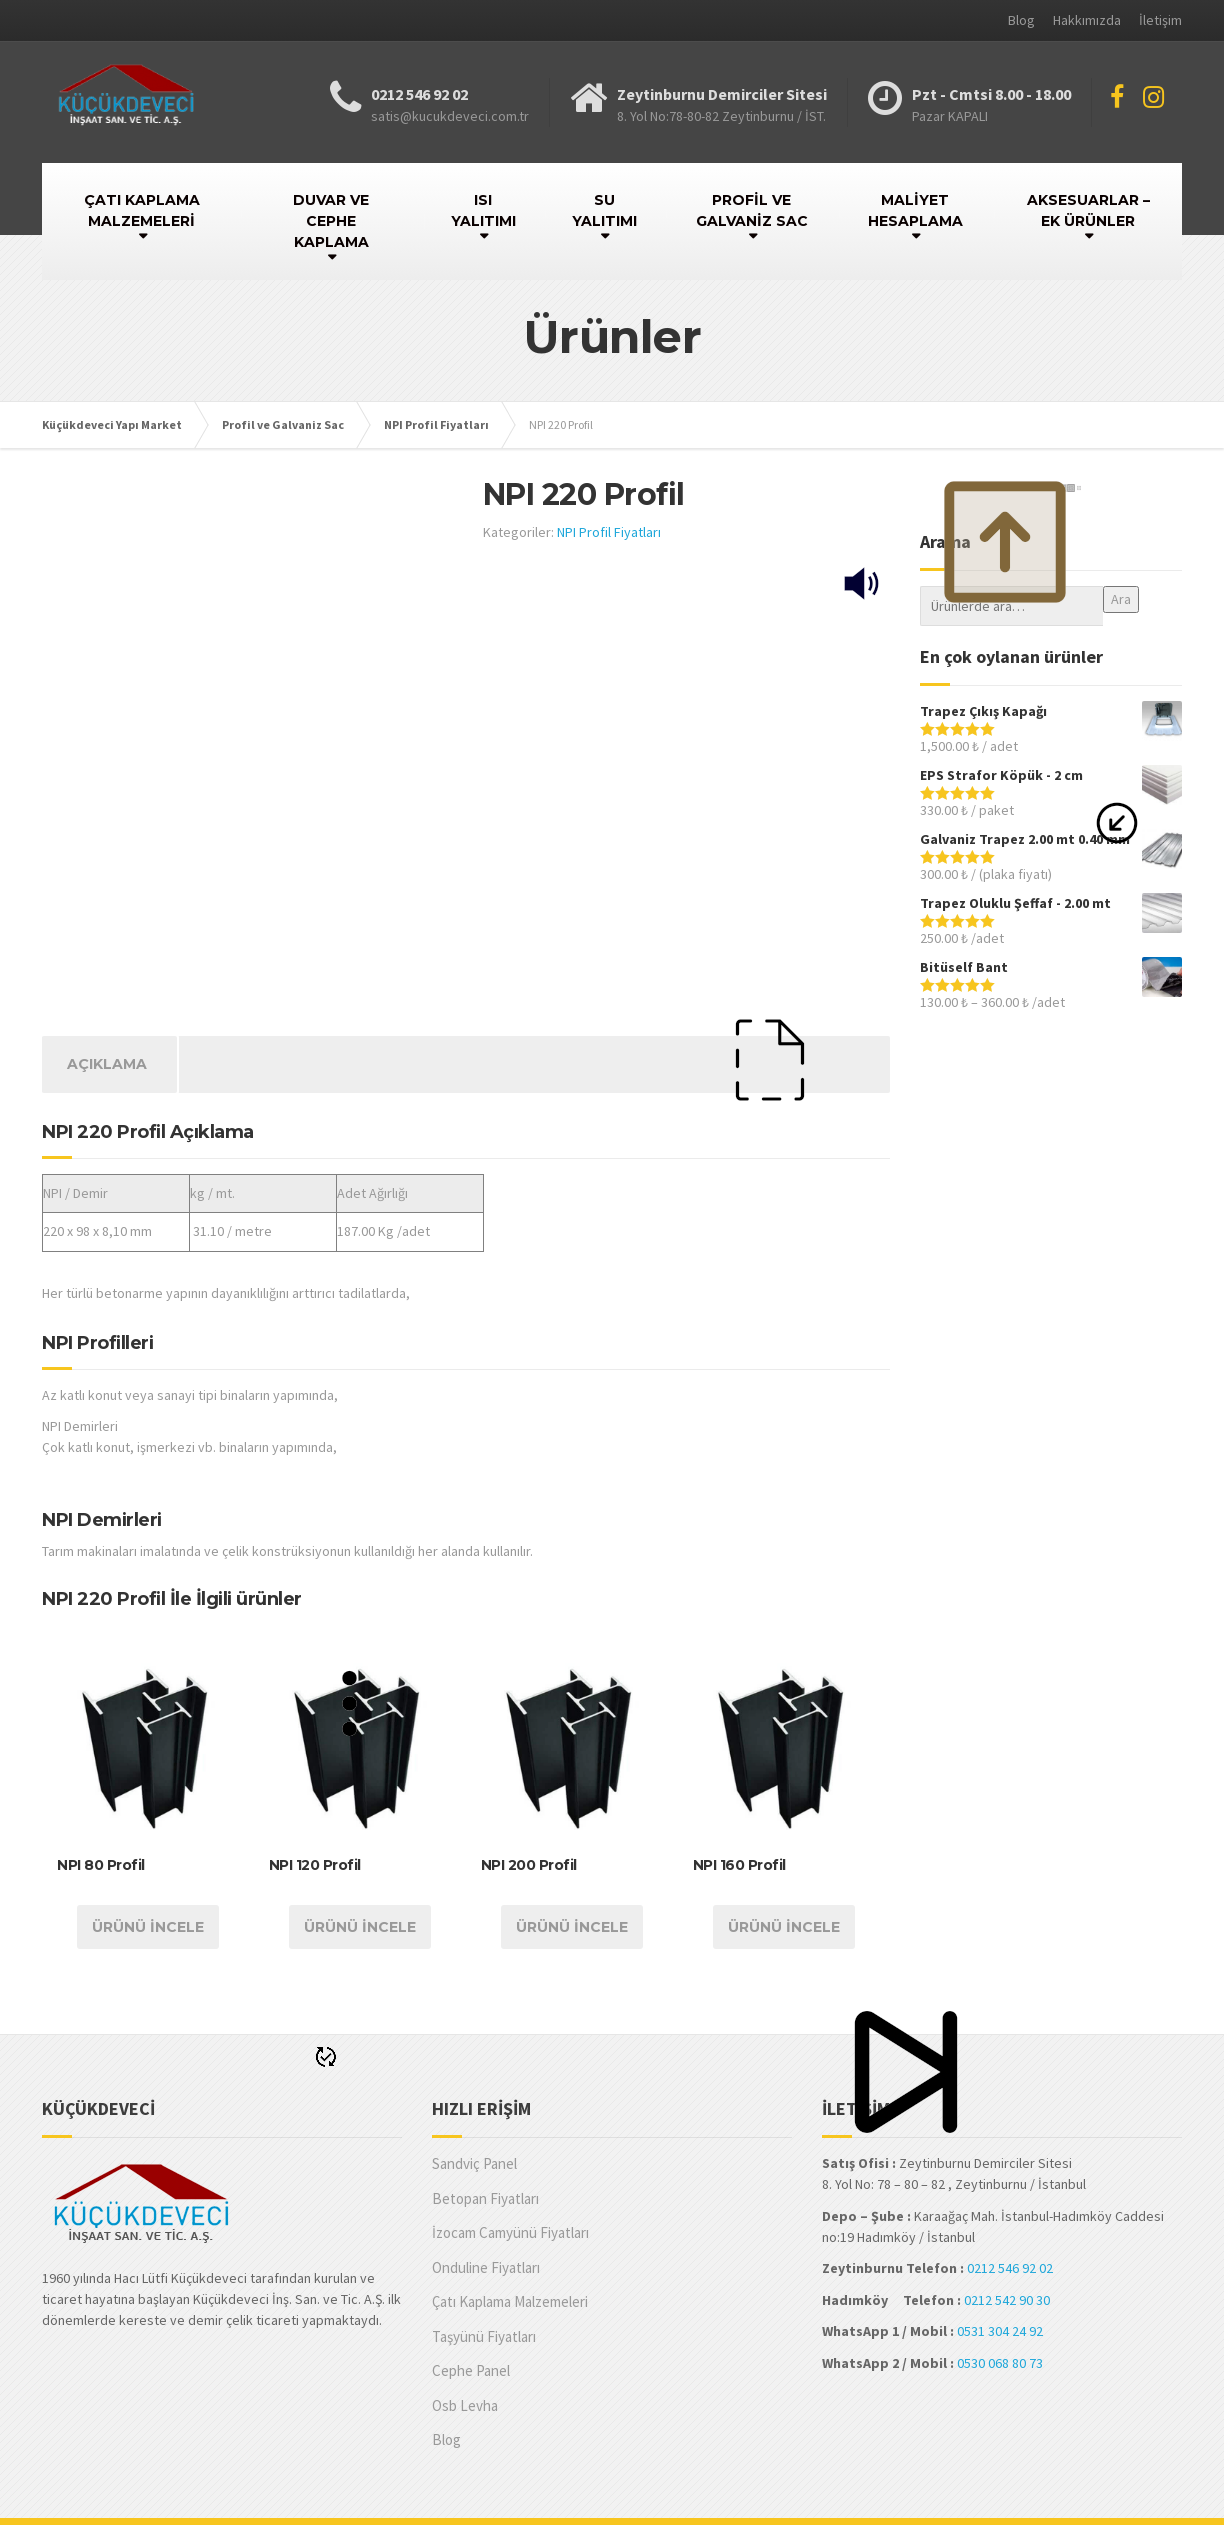 The width and height of the screenshot is (1224, 2525). What do you see at coordinates (326, 2057) in the screenshot?
I see `indicates content has been published with recent changes` at bounding box center [326, 2057].